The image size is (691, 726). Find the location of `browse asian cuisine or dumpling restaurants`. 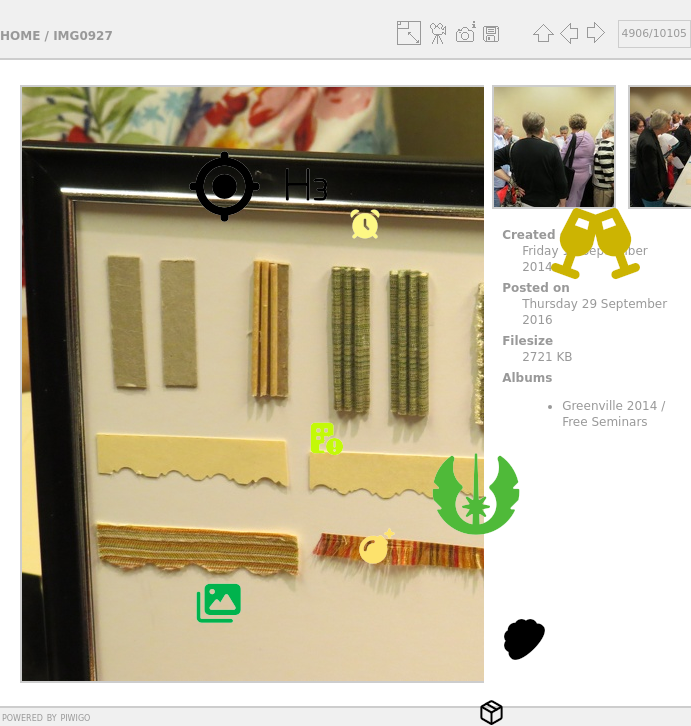

browse asian cuisine or dumpling restaurants is located at coordinates (524, 639).